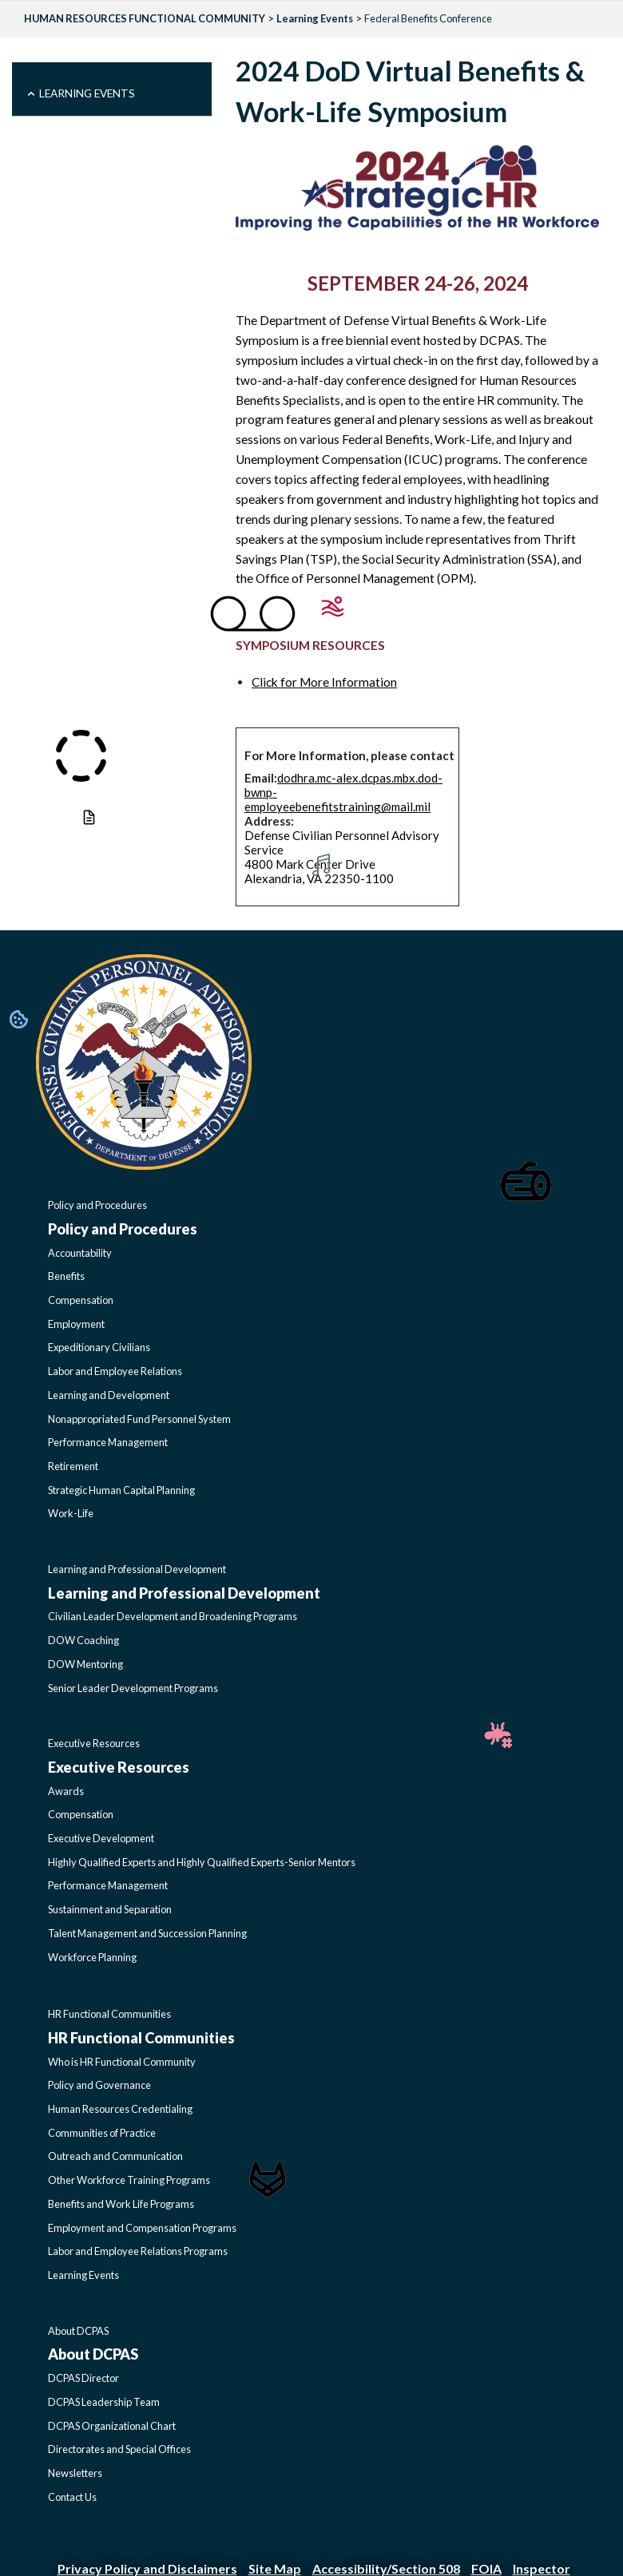 The height and width of the screenshot is (2576, 623). Describe the element at coordinates (18, 1019) in the screenshot. I see `manage cookie preferences and privacy settings` at that location.